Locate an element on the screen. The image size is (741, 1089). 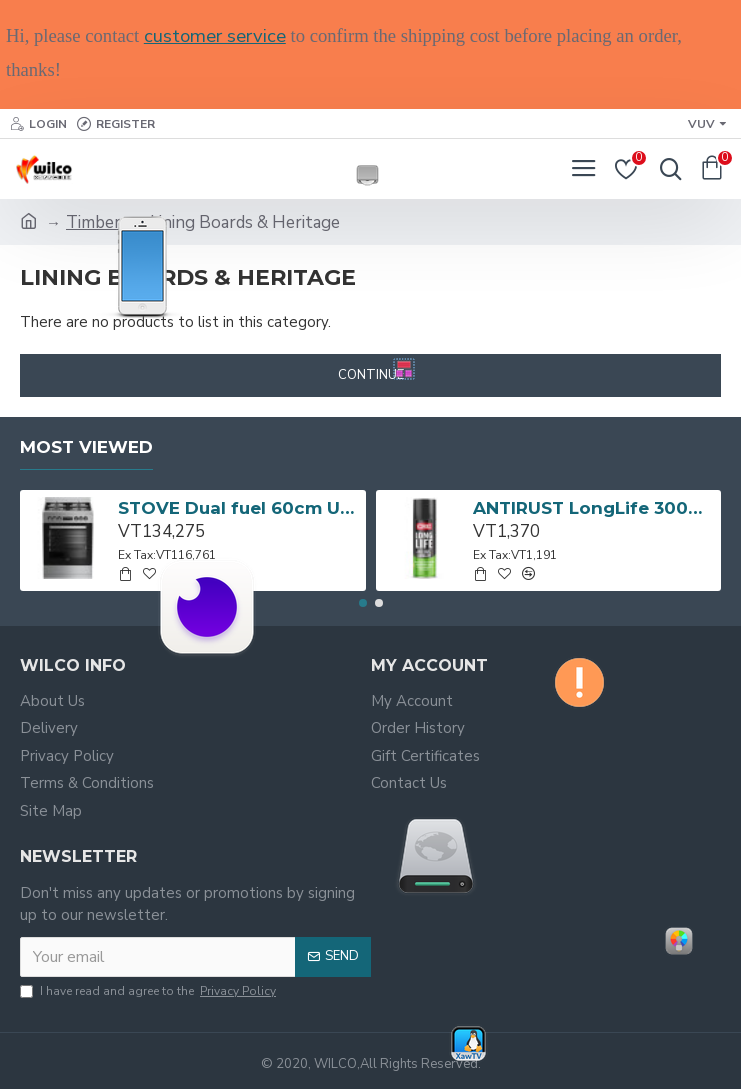
access optical drive or disc reader is located at coordinates (367, 174).